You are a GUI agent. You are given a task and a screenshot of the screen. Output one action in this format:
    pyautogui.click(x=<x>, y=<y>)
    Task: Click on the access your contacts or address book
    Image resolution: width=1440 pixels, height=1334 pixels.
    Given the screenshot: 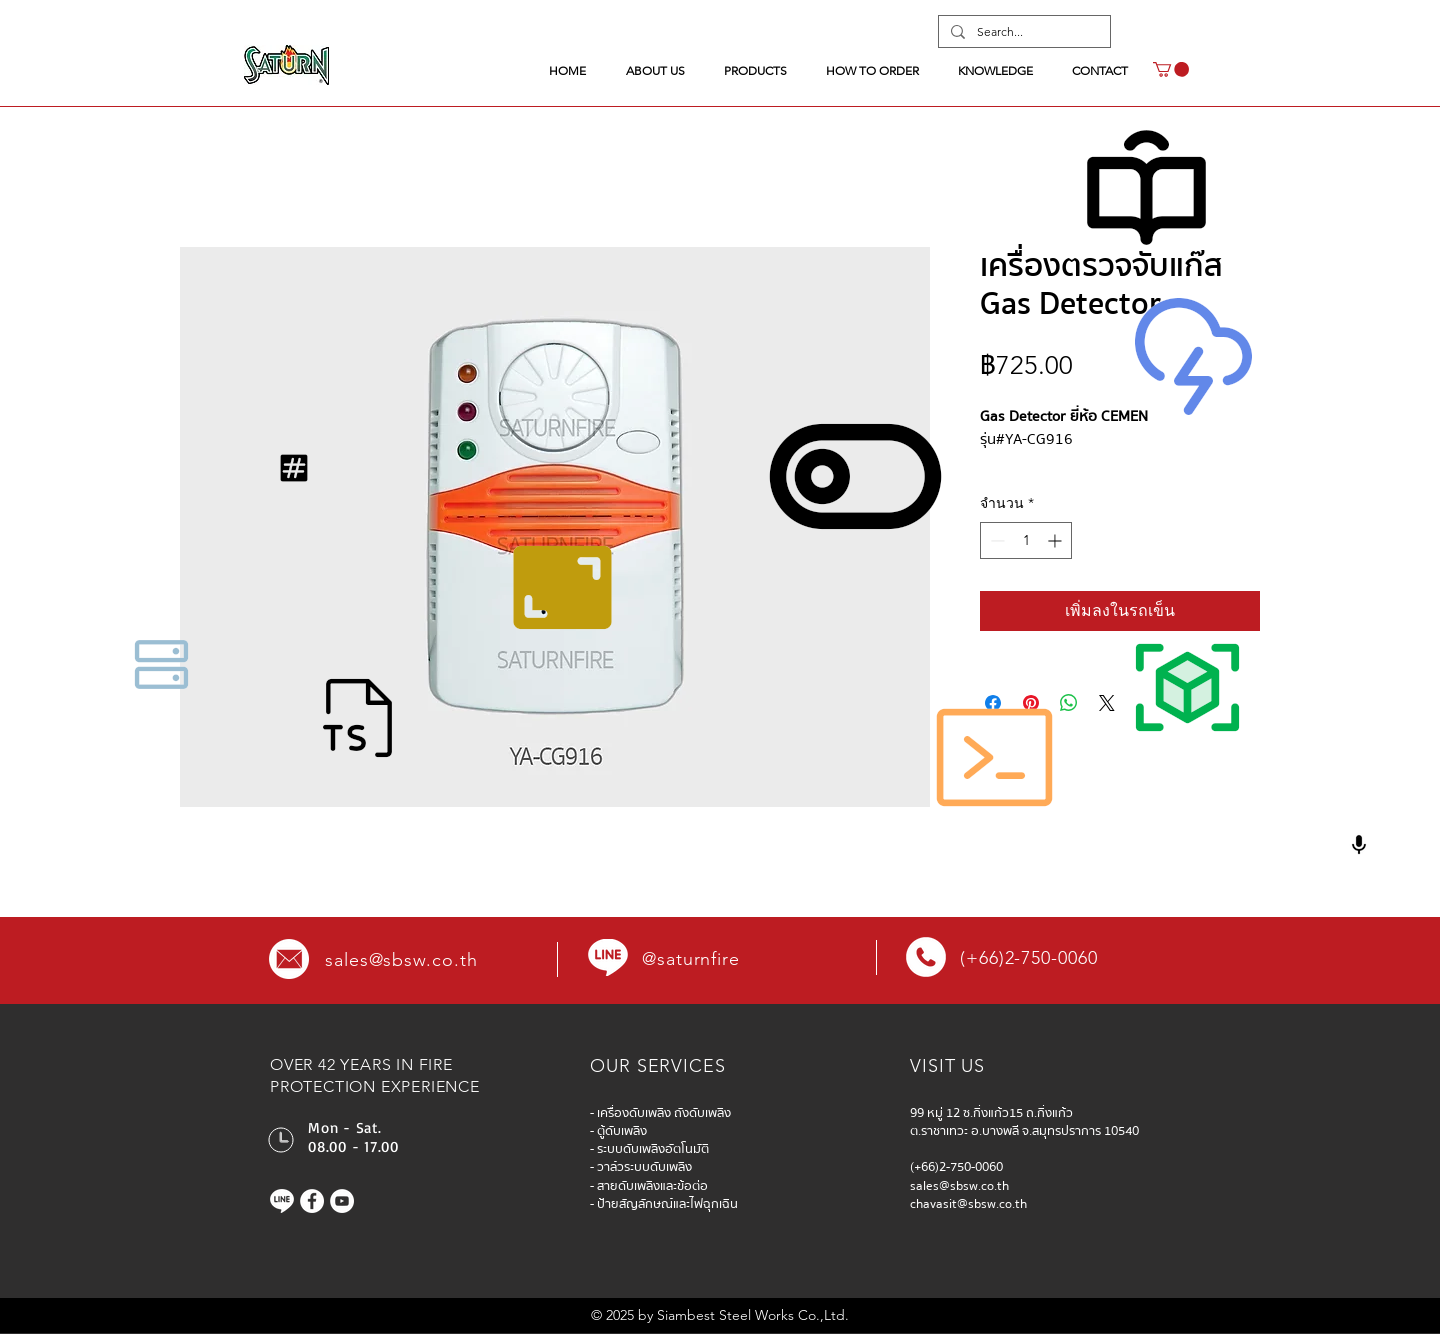 What is the action you would take?
    pyautogui.click(x=1146, y=185)
    